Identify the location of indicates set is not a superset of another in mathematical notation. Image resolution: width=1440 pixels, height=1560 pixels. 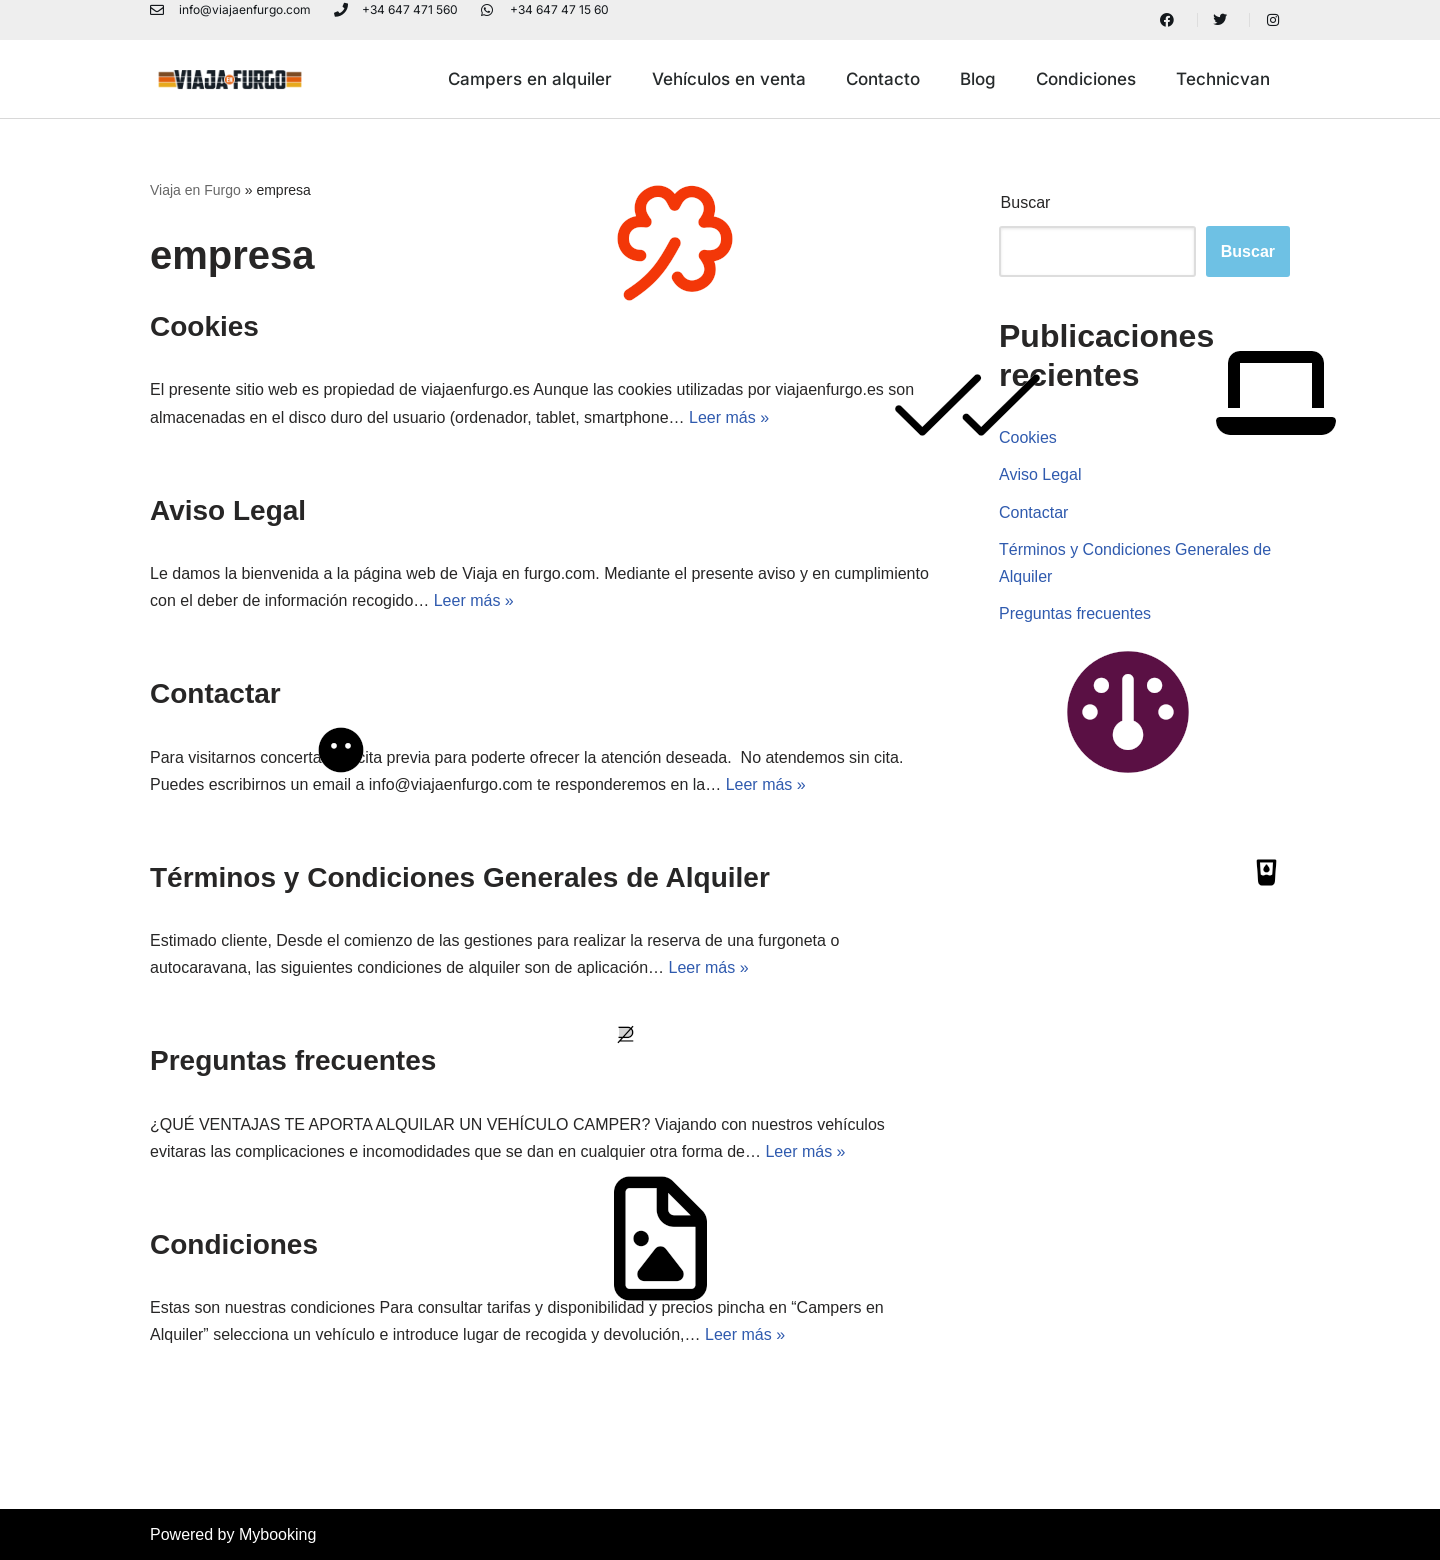
(625, 1034).